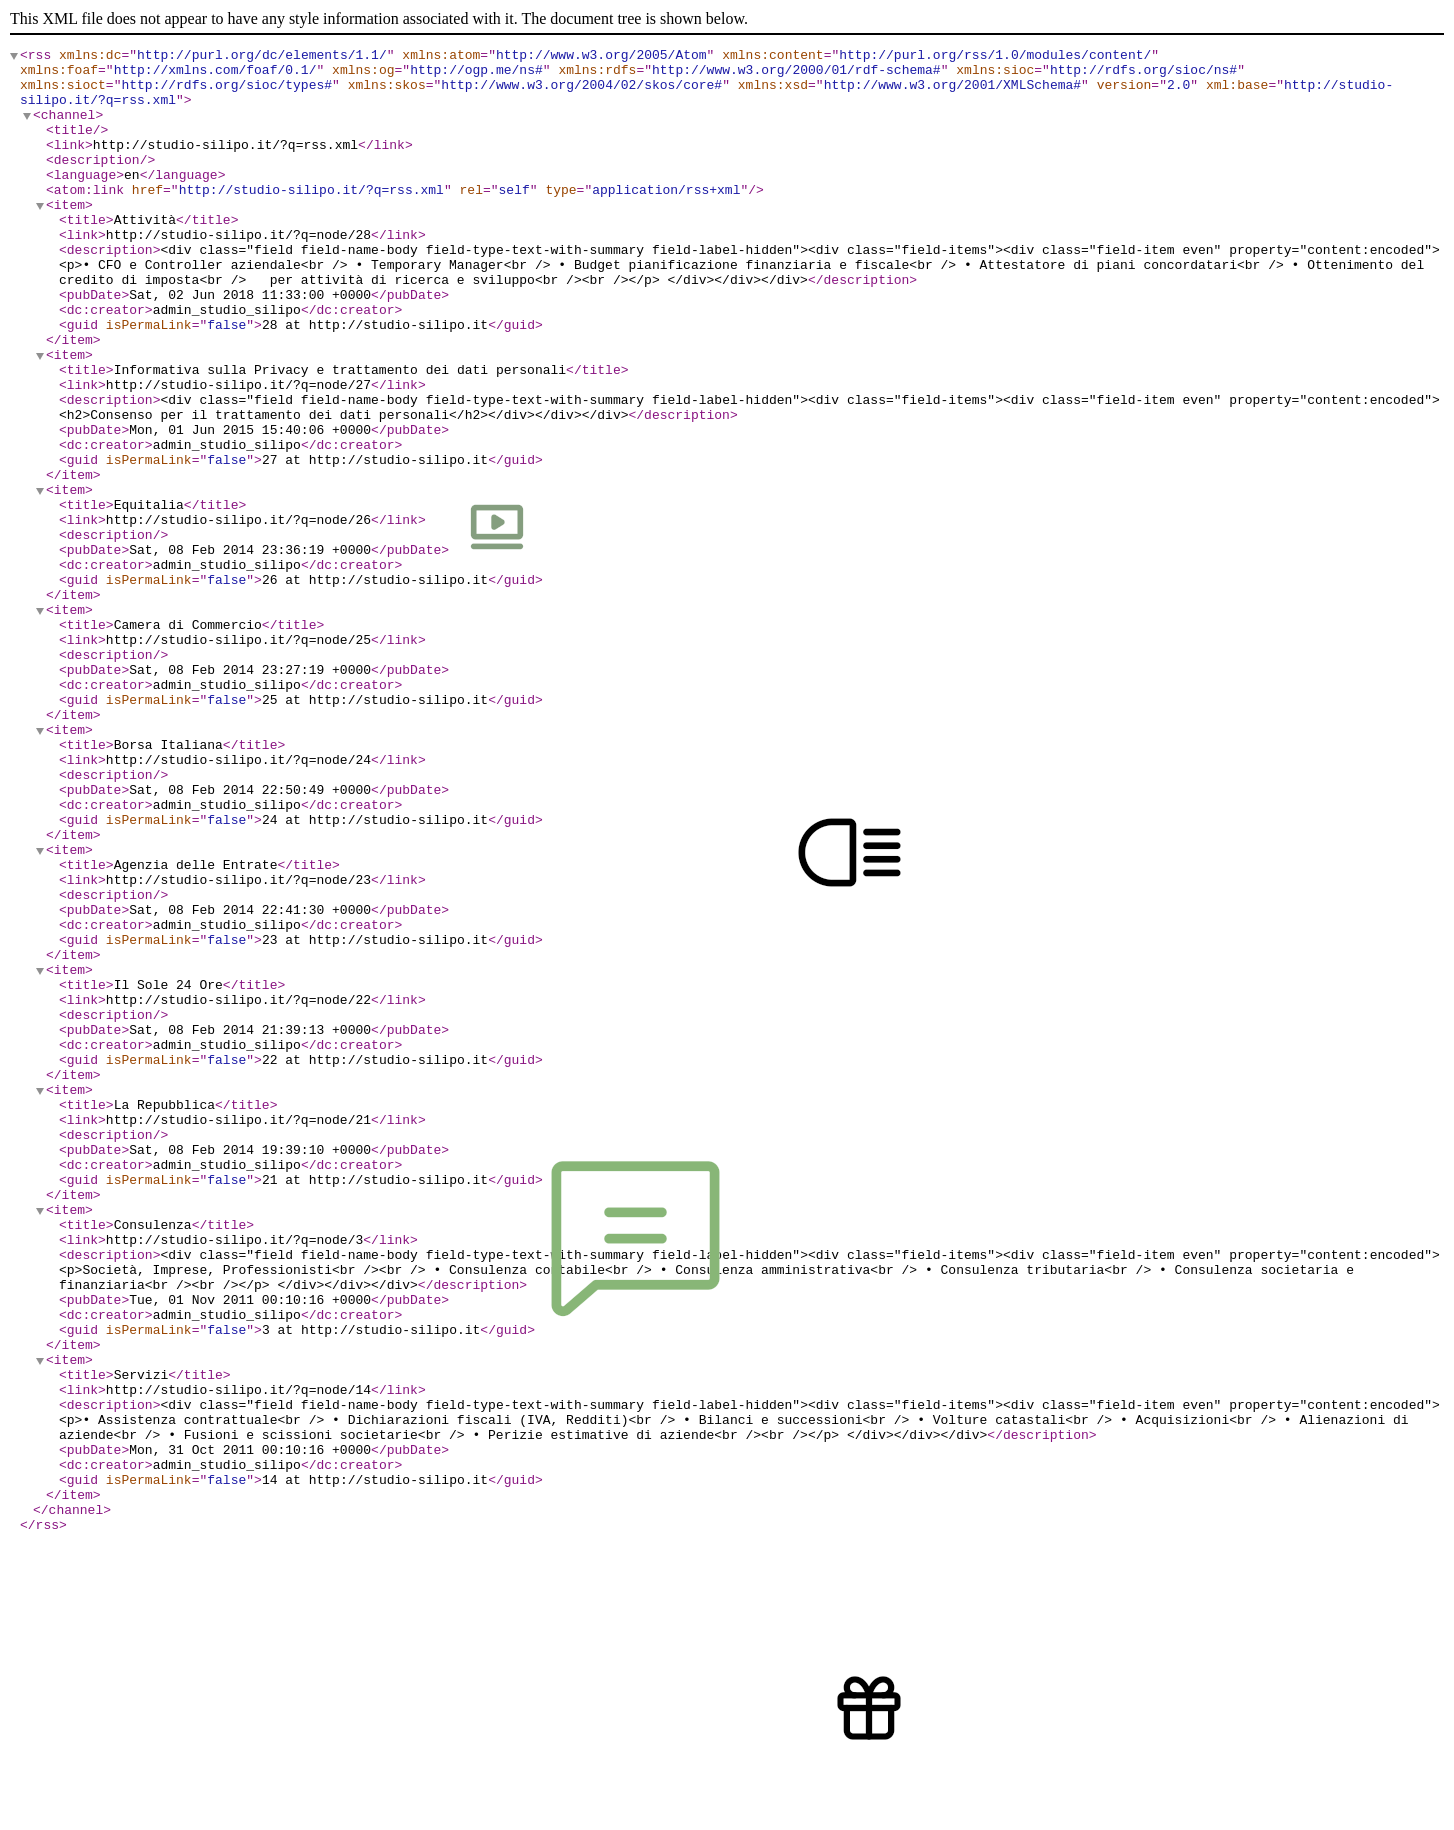 The width and height of the screenshot is (1454, 1830). What do you see at coordinates (849, 852) in the screenshot?
I see `toggle vehicle headlights on/off` at bounding box center [849, 852].